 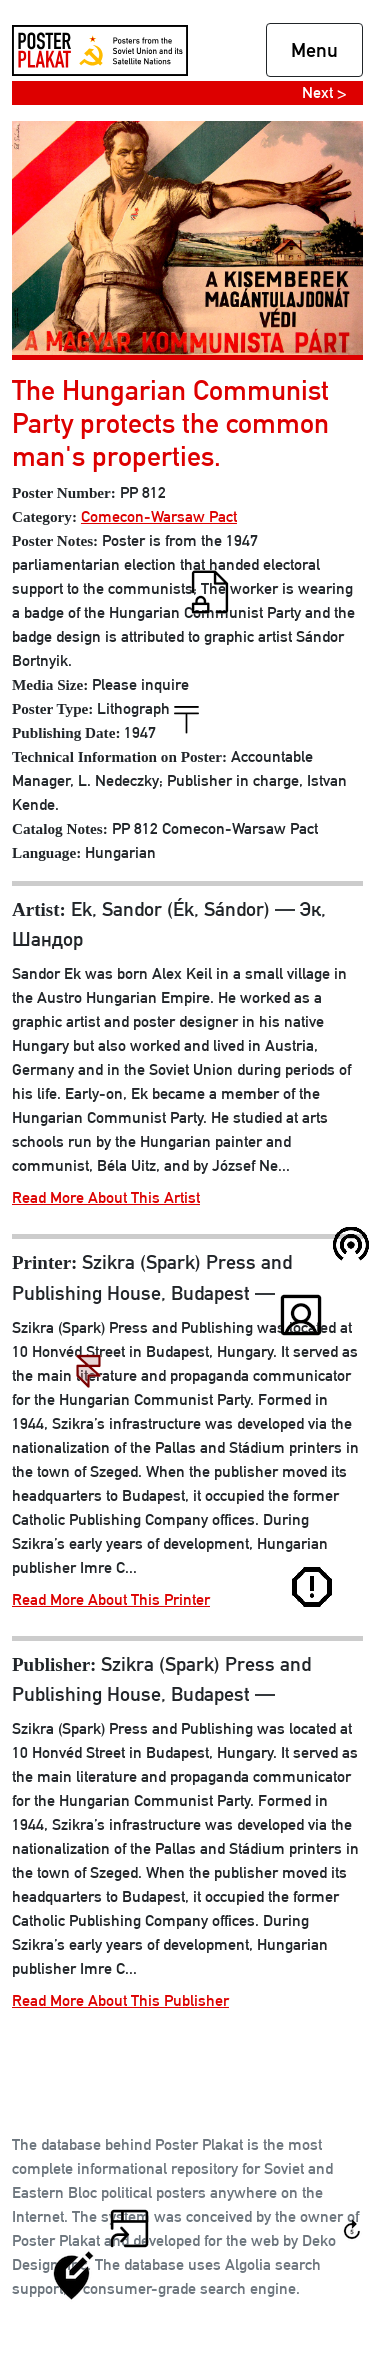 I want to click on skip forward 5 seconds in media playback, so click(x=352, y=2230).